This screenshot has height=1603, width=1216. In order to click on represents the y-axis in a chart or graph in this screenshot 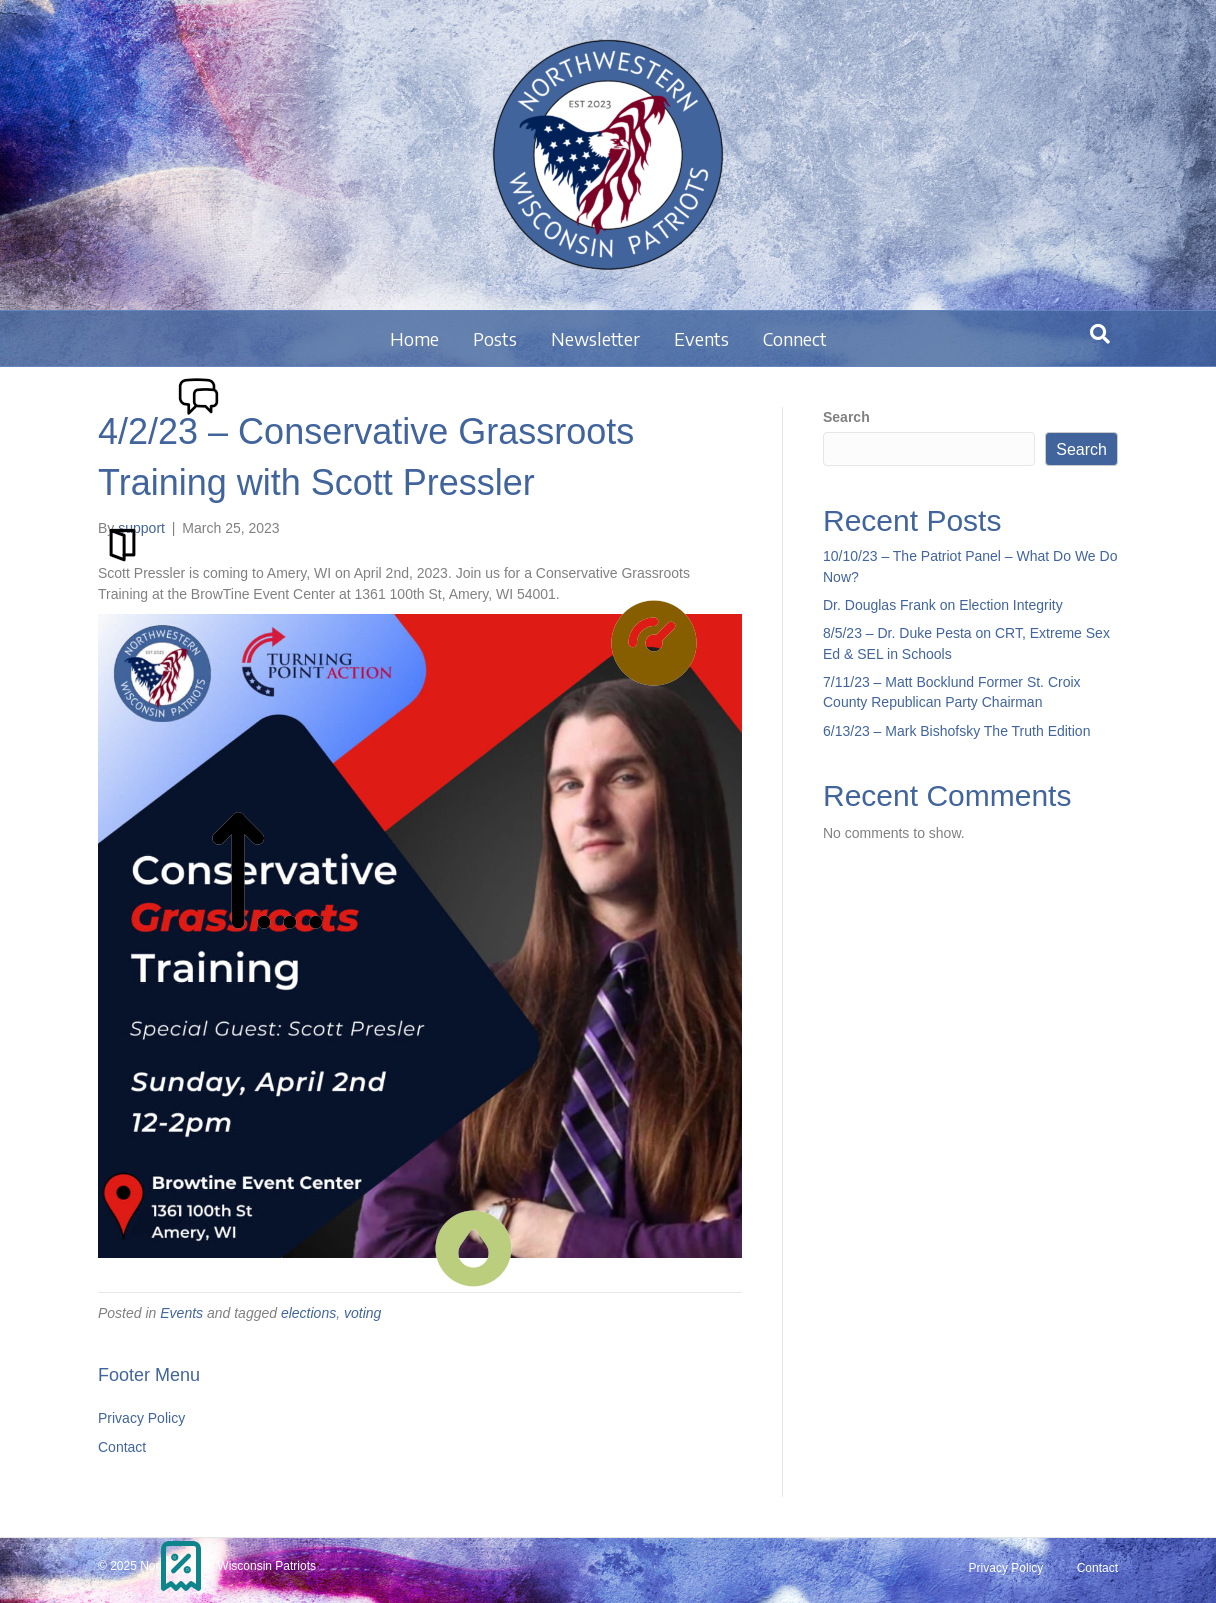, I will do `click(270, 870)`.